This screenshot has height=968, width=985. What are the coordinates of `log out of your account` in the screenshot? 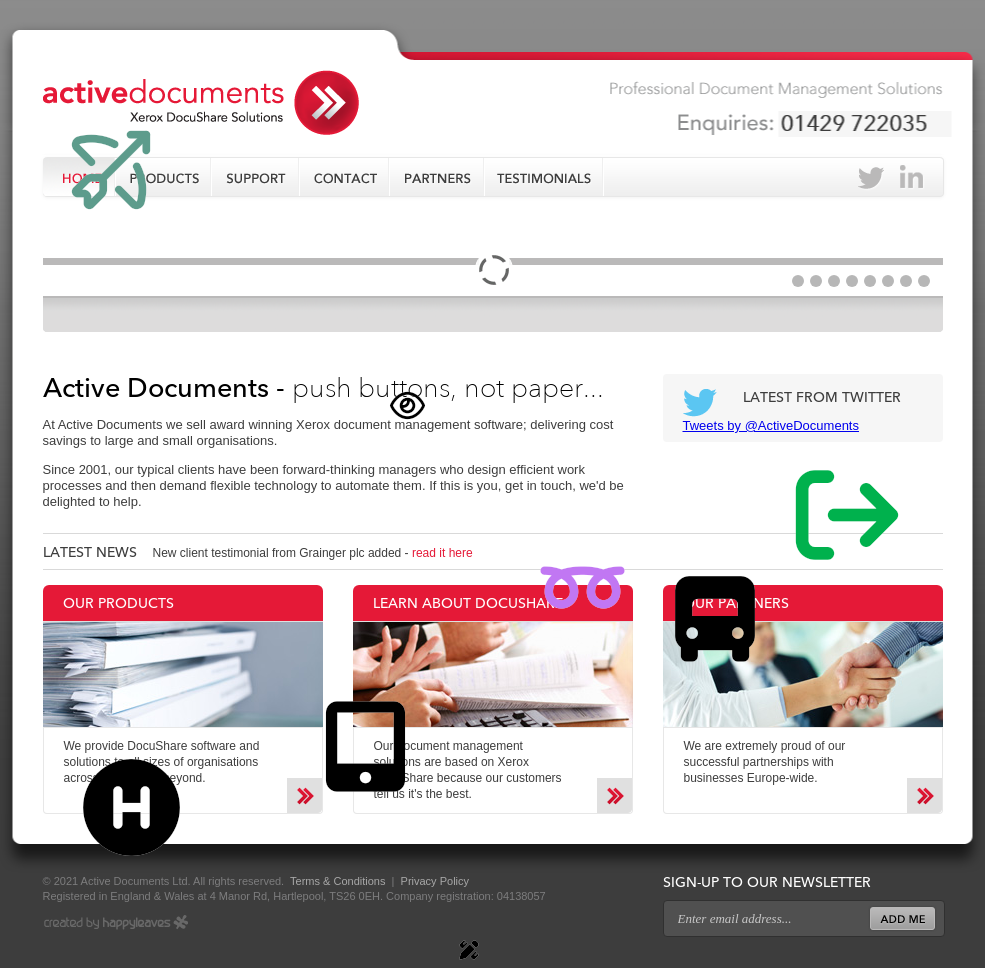 It's located at (847, 515).